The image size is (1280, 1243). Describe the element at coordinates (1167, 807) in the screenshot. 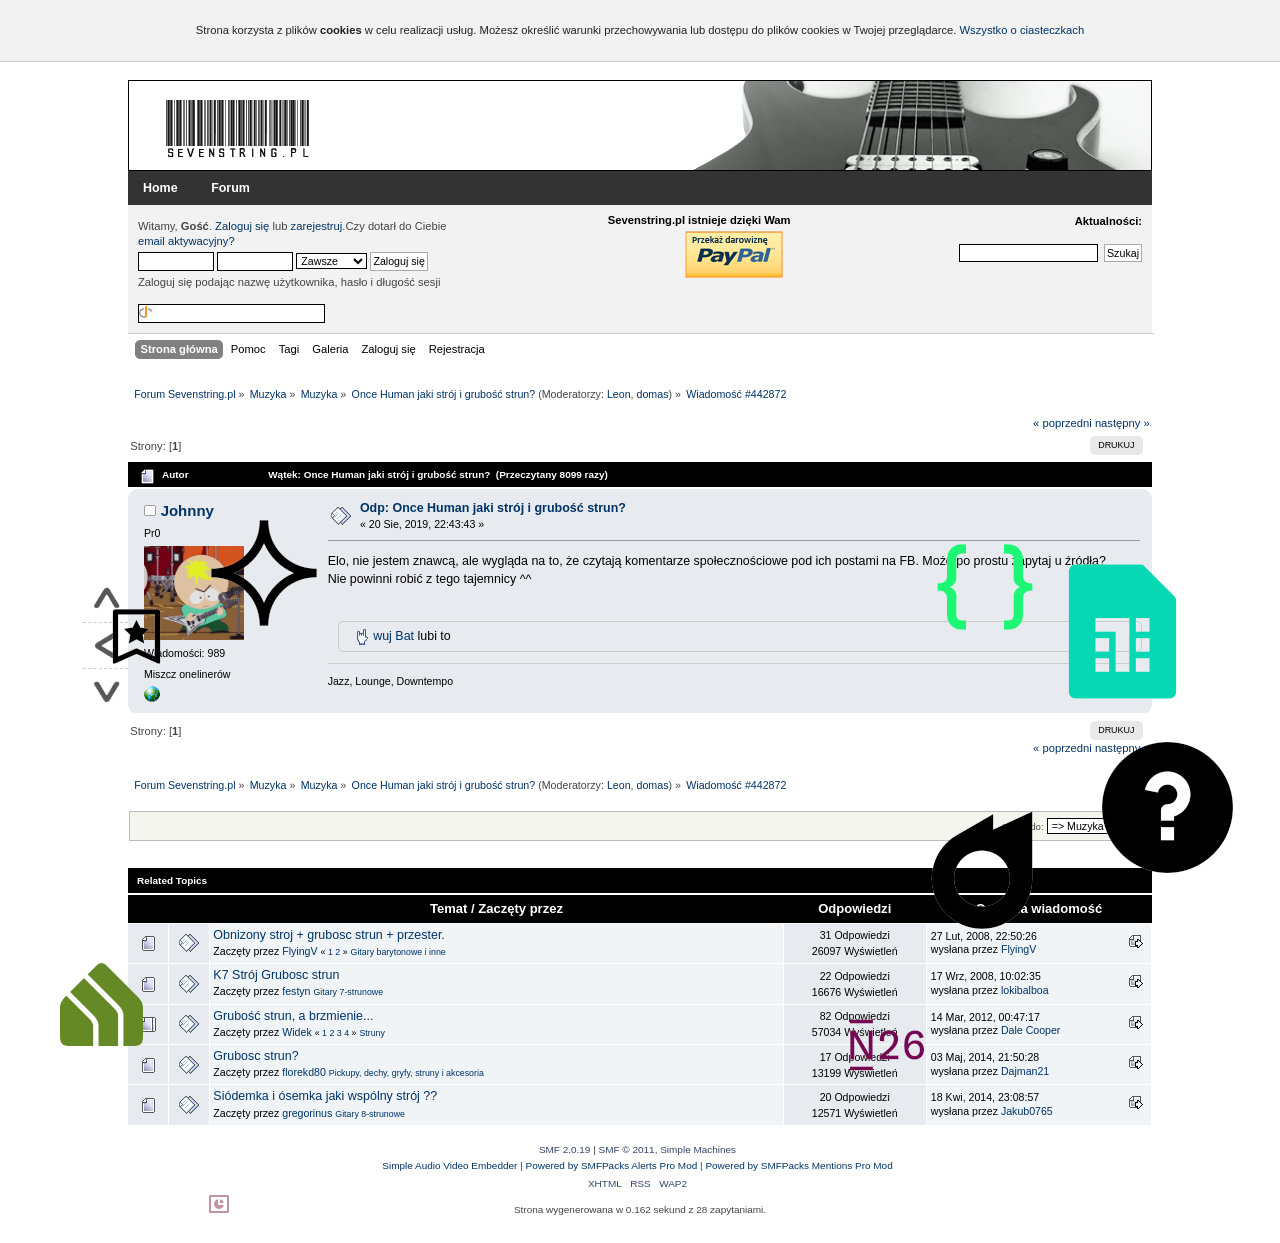

I see `access help or support` at that location.